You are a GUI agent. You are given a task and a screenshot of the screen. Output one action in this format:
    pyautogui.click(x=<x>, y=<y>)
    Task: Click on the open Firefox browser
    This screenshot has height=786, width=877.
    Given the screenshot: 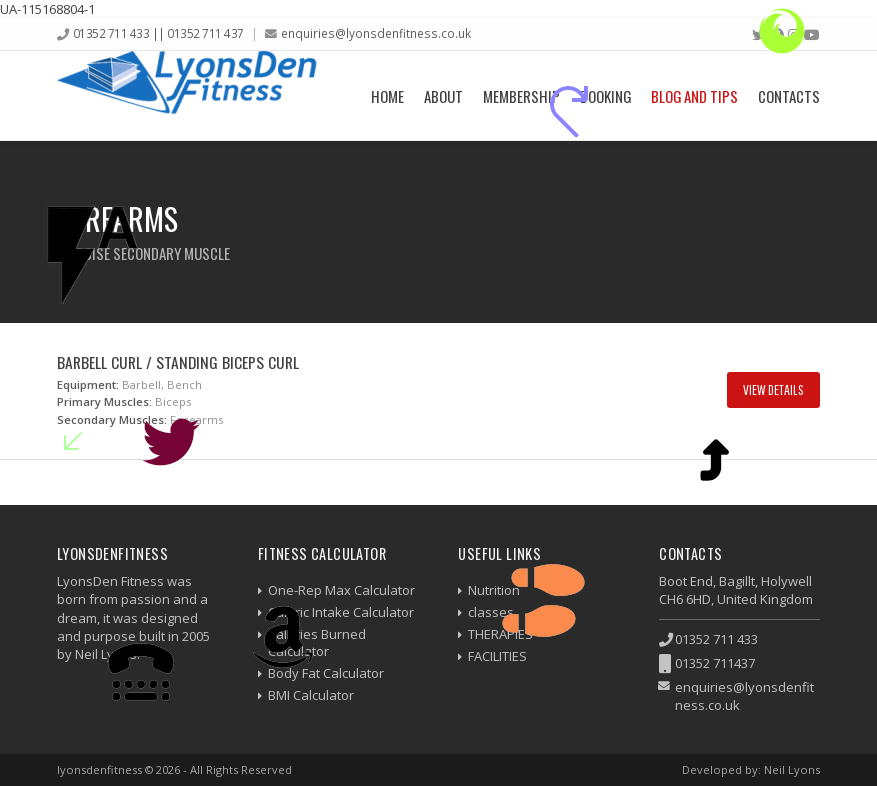 What is the action you would take?
    pyautogui.click(x=782, y=31)
    